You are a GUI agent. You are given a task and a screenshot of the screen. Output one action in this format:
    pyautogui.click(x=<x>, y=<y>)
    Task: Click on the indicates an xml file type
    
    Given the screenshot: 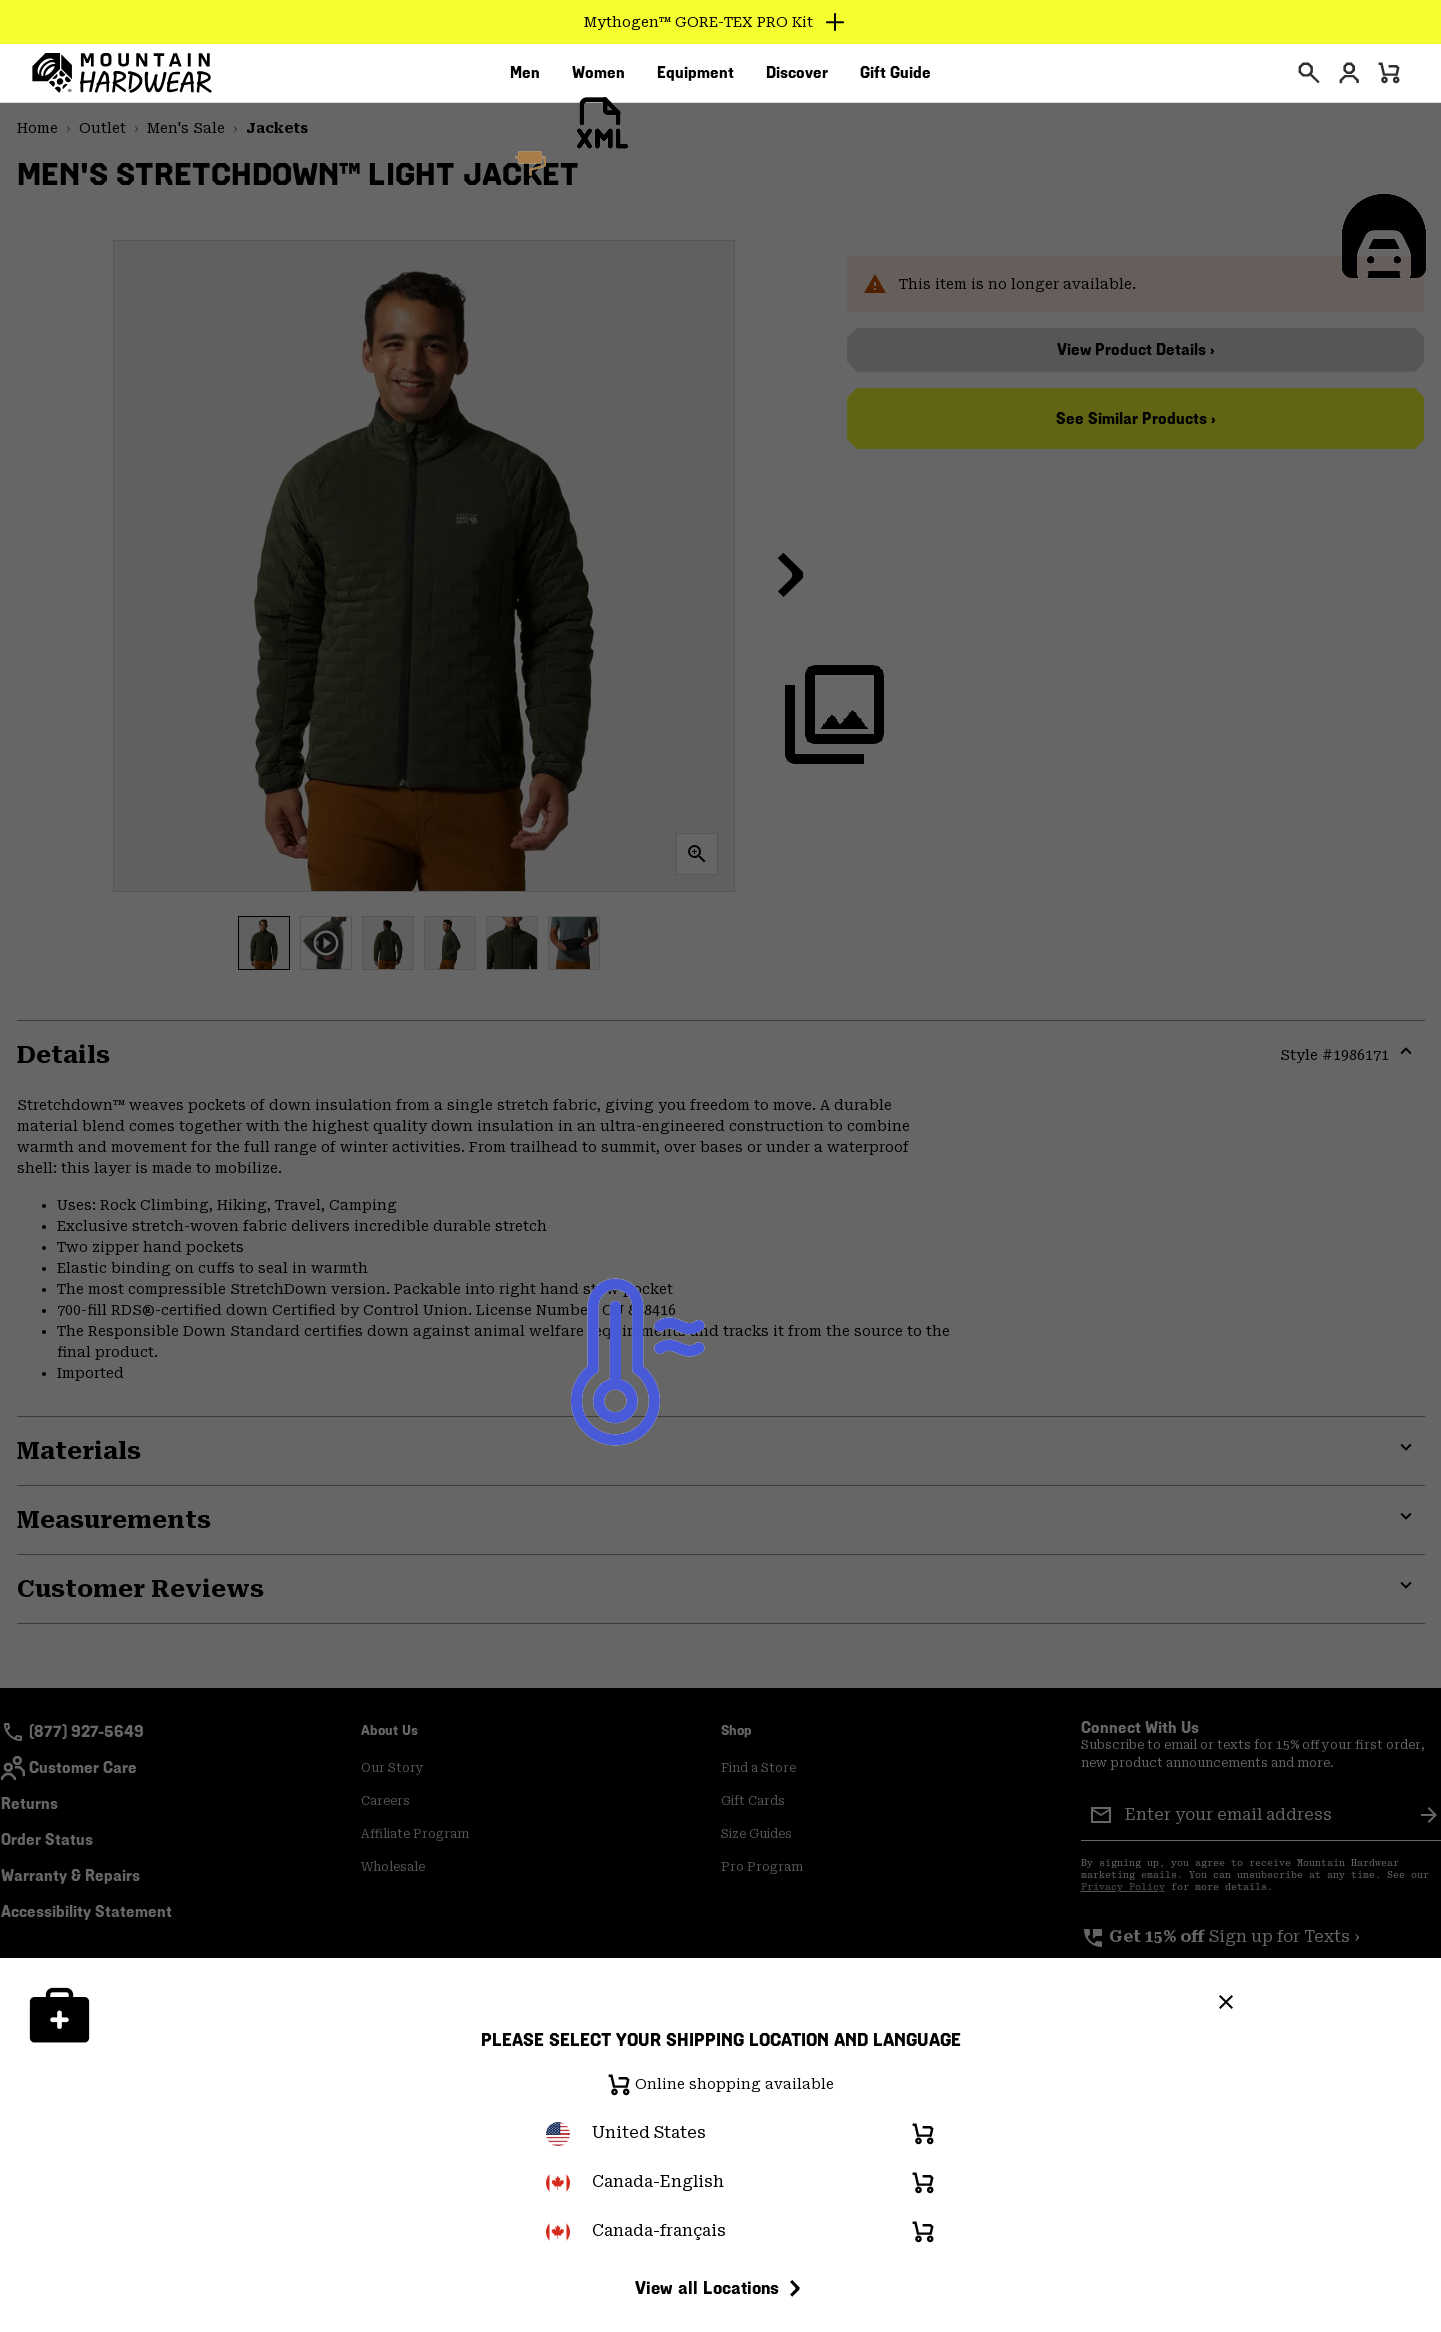 What is the action you would take?
    pyautogui.click(x=600, y=123)
    